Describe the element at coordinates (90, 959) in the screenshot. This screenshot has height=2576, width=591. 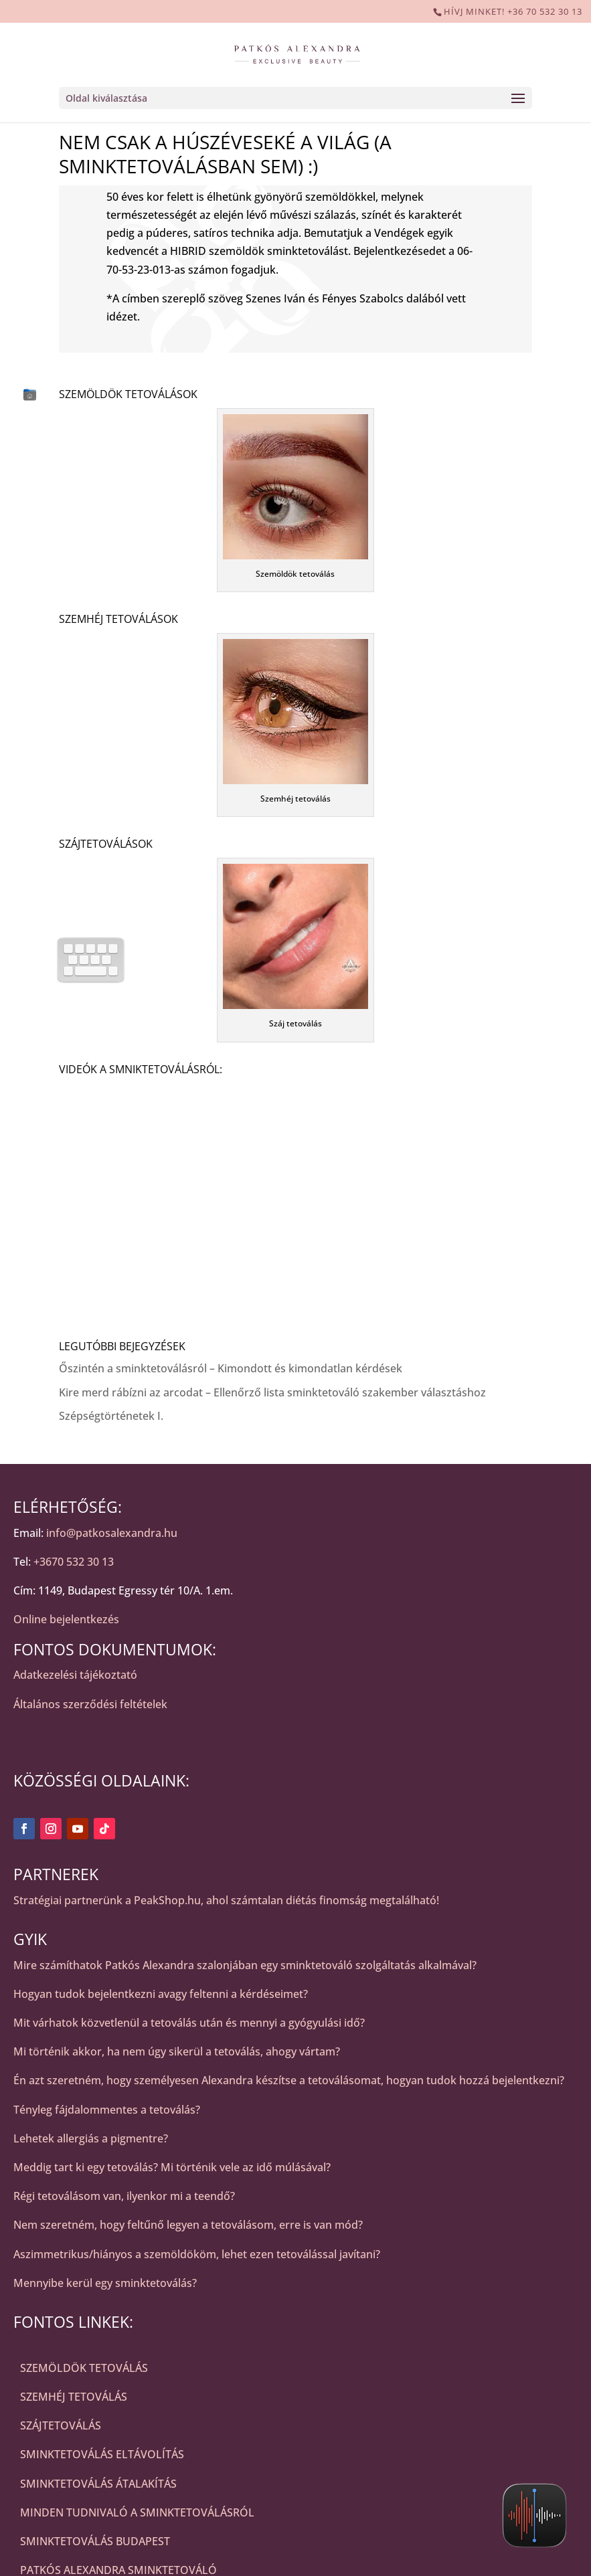
I see `access keyboard settings and preferences` at that location.